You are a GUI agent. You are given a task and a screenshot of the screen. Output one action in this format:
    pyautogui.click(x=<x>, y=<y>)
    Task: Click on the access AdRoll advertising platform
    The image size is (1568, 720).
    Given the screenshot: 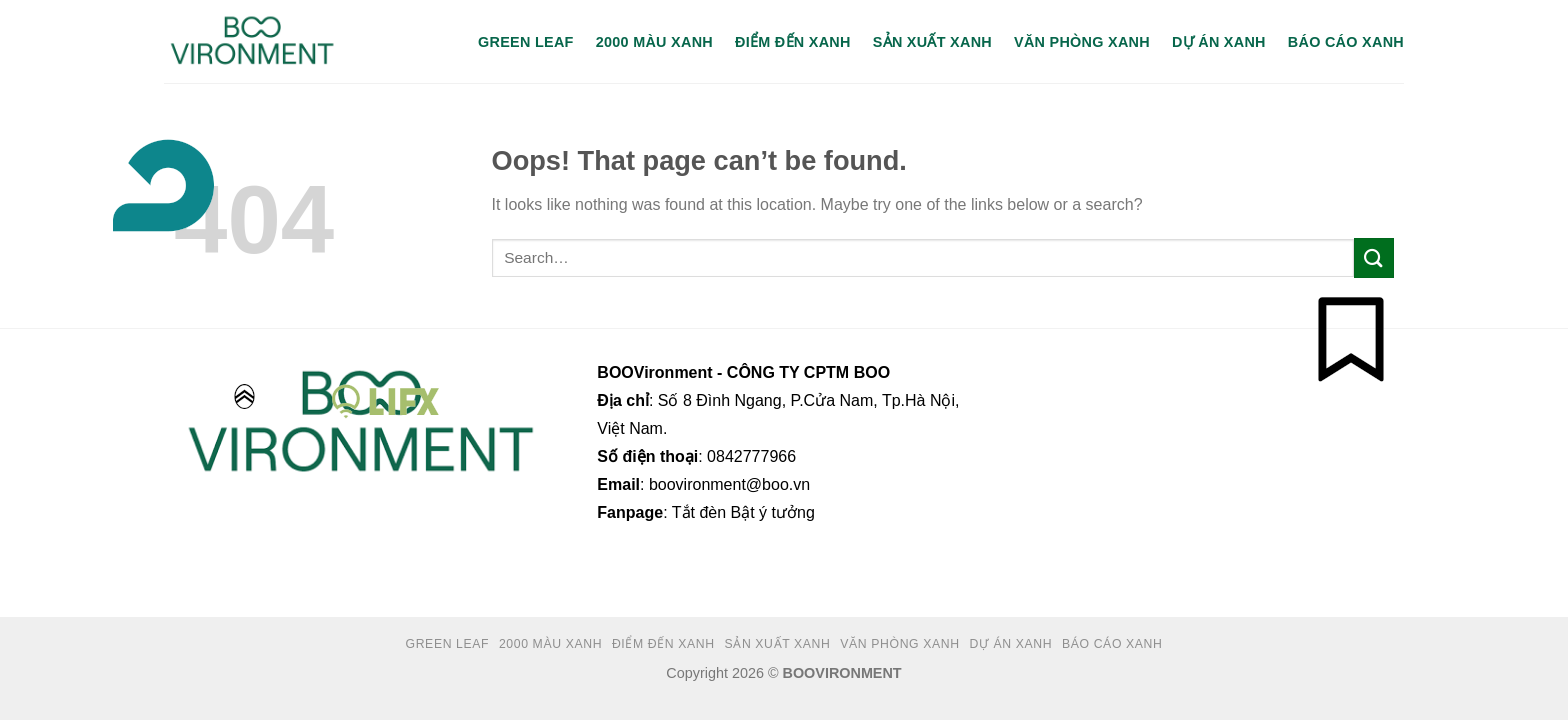 What is the action you would take?
    pyautogui.click(x=163, y=185)
    